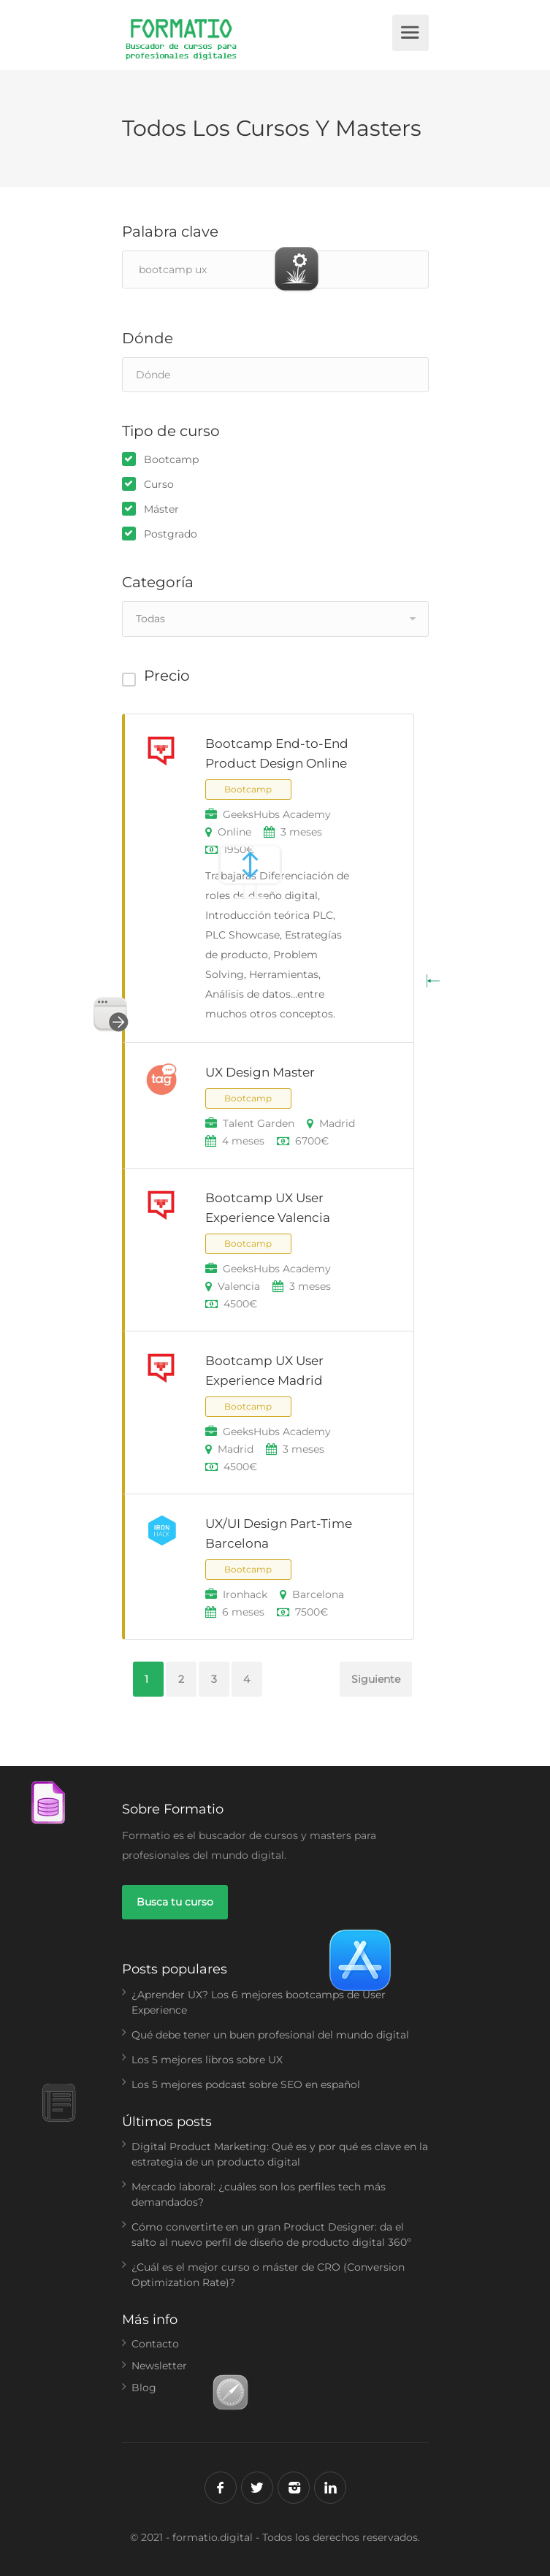 This screenshot has height=2576, width=550. What do you see at coordinates (297, 269) in the screenshot?
I see `open wicked engine editor` at bounding box center [297, 269].